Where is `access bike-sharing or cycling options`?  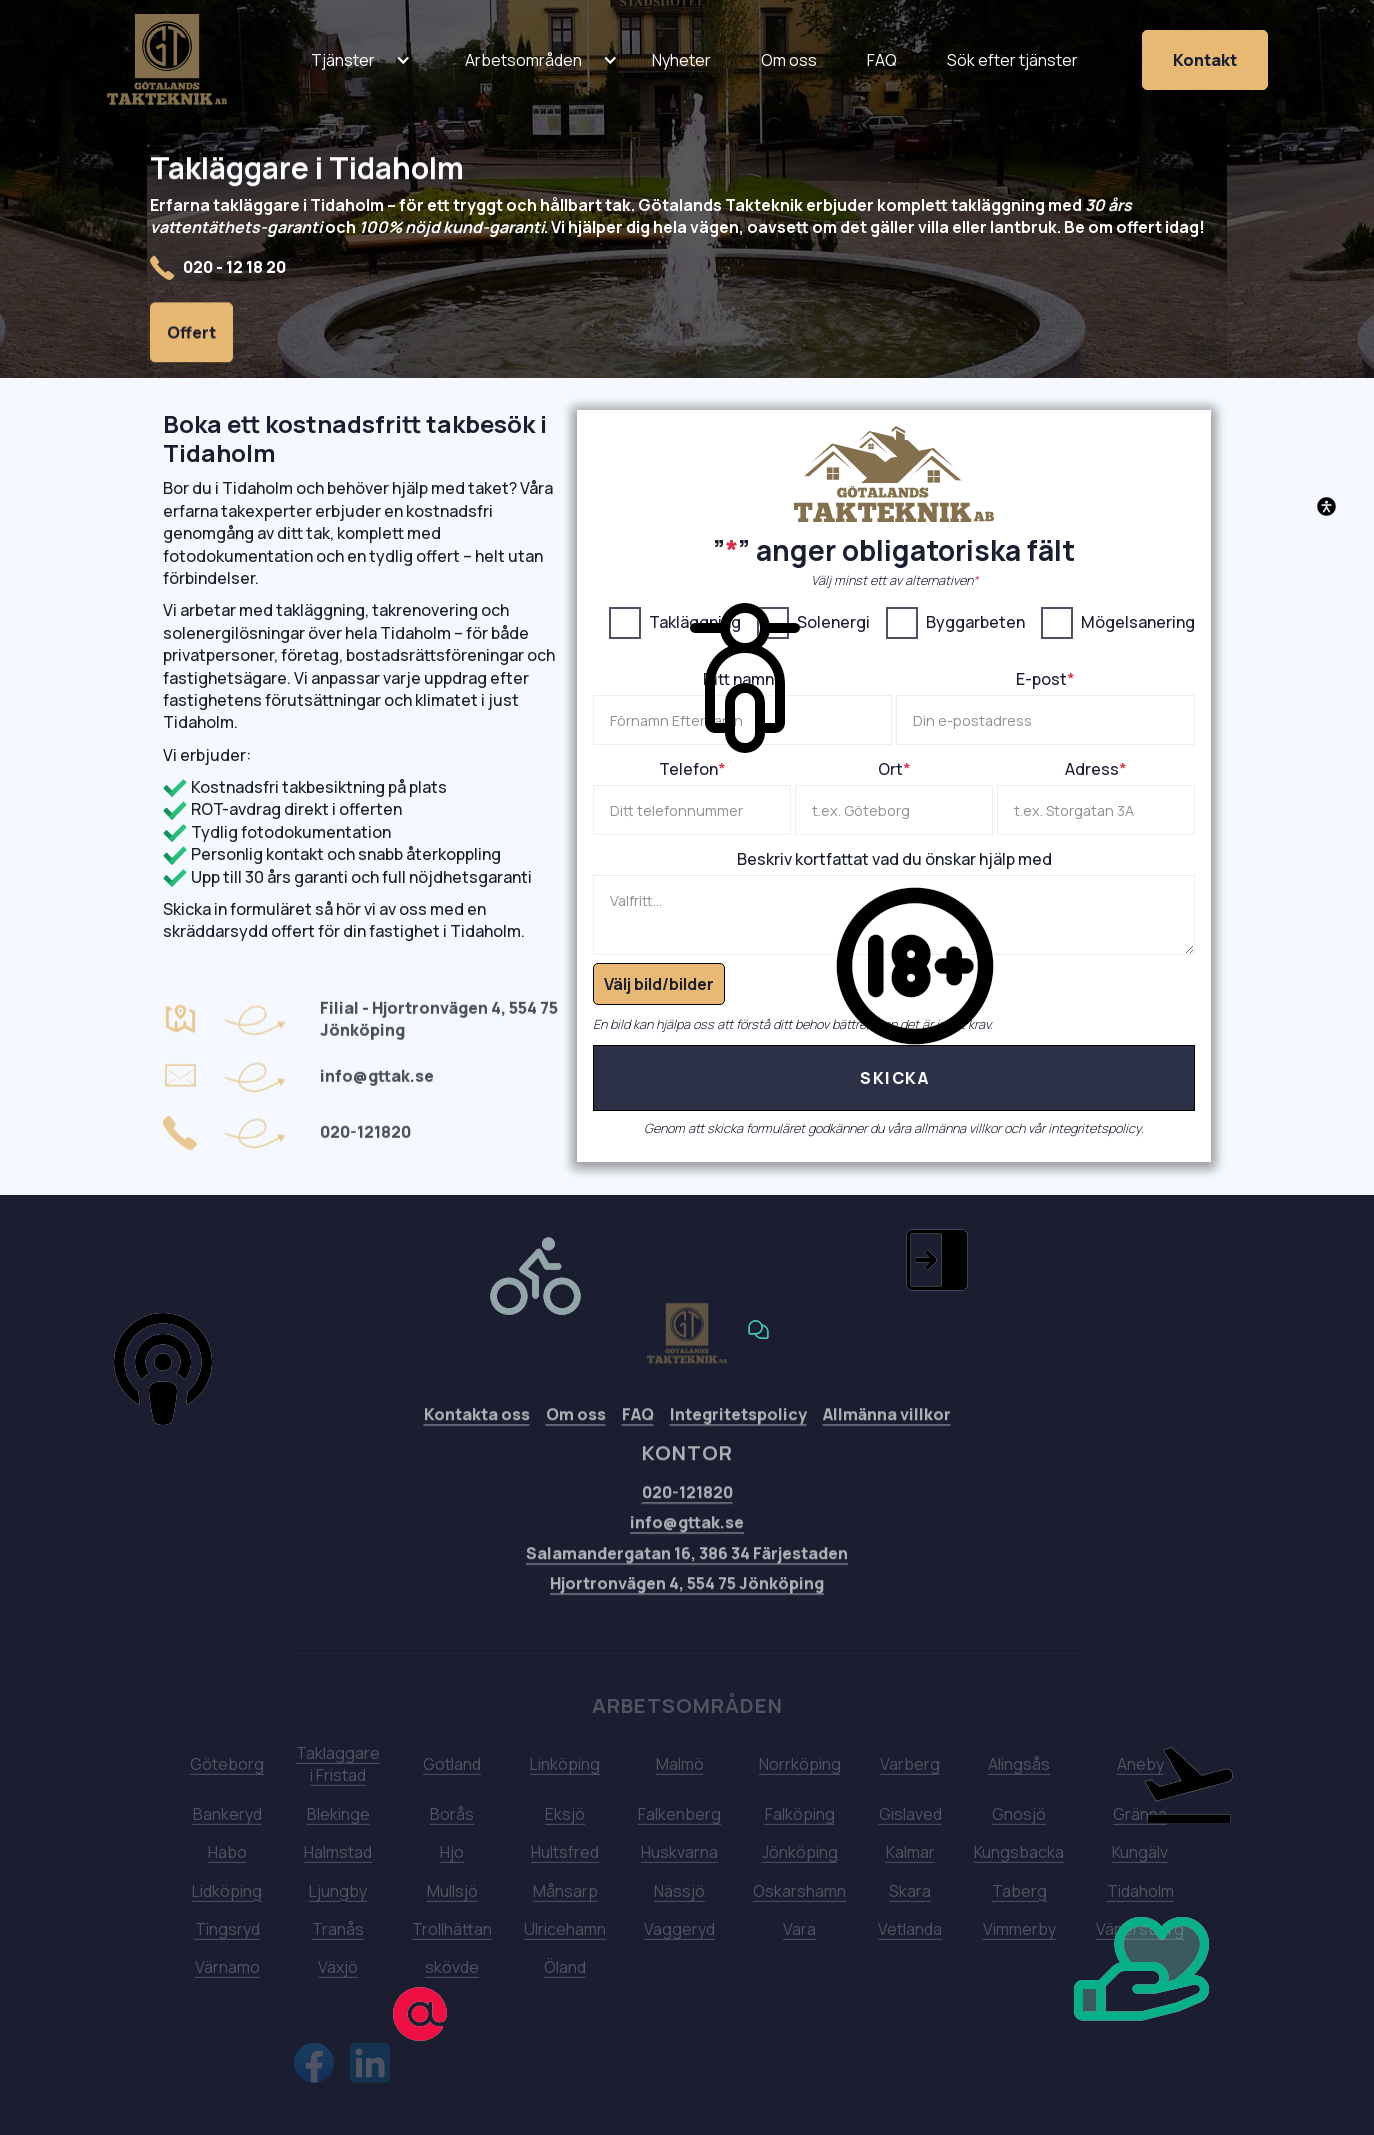
access bike-sharing or cycling options is located at coordinates (535, 1274).